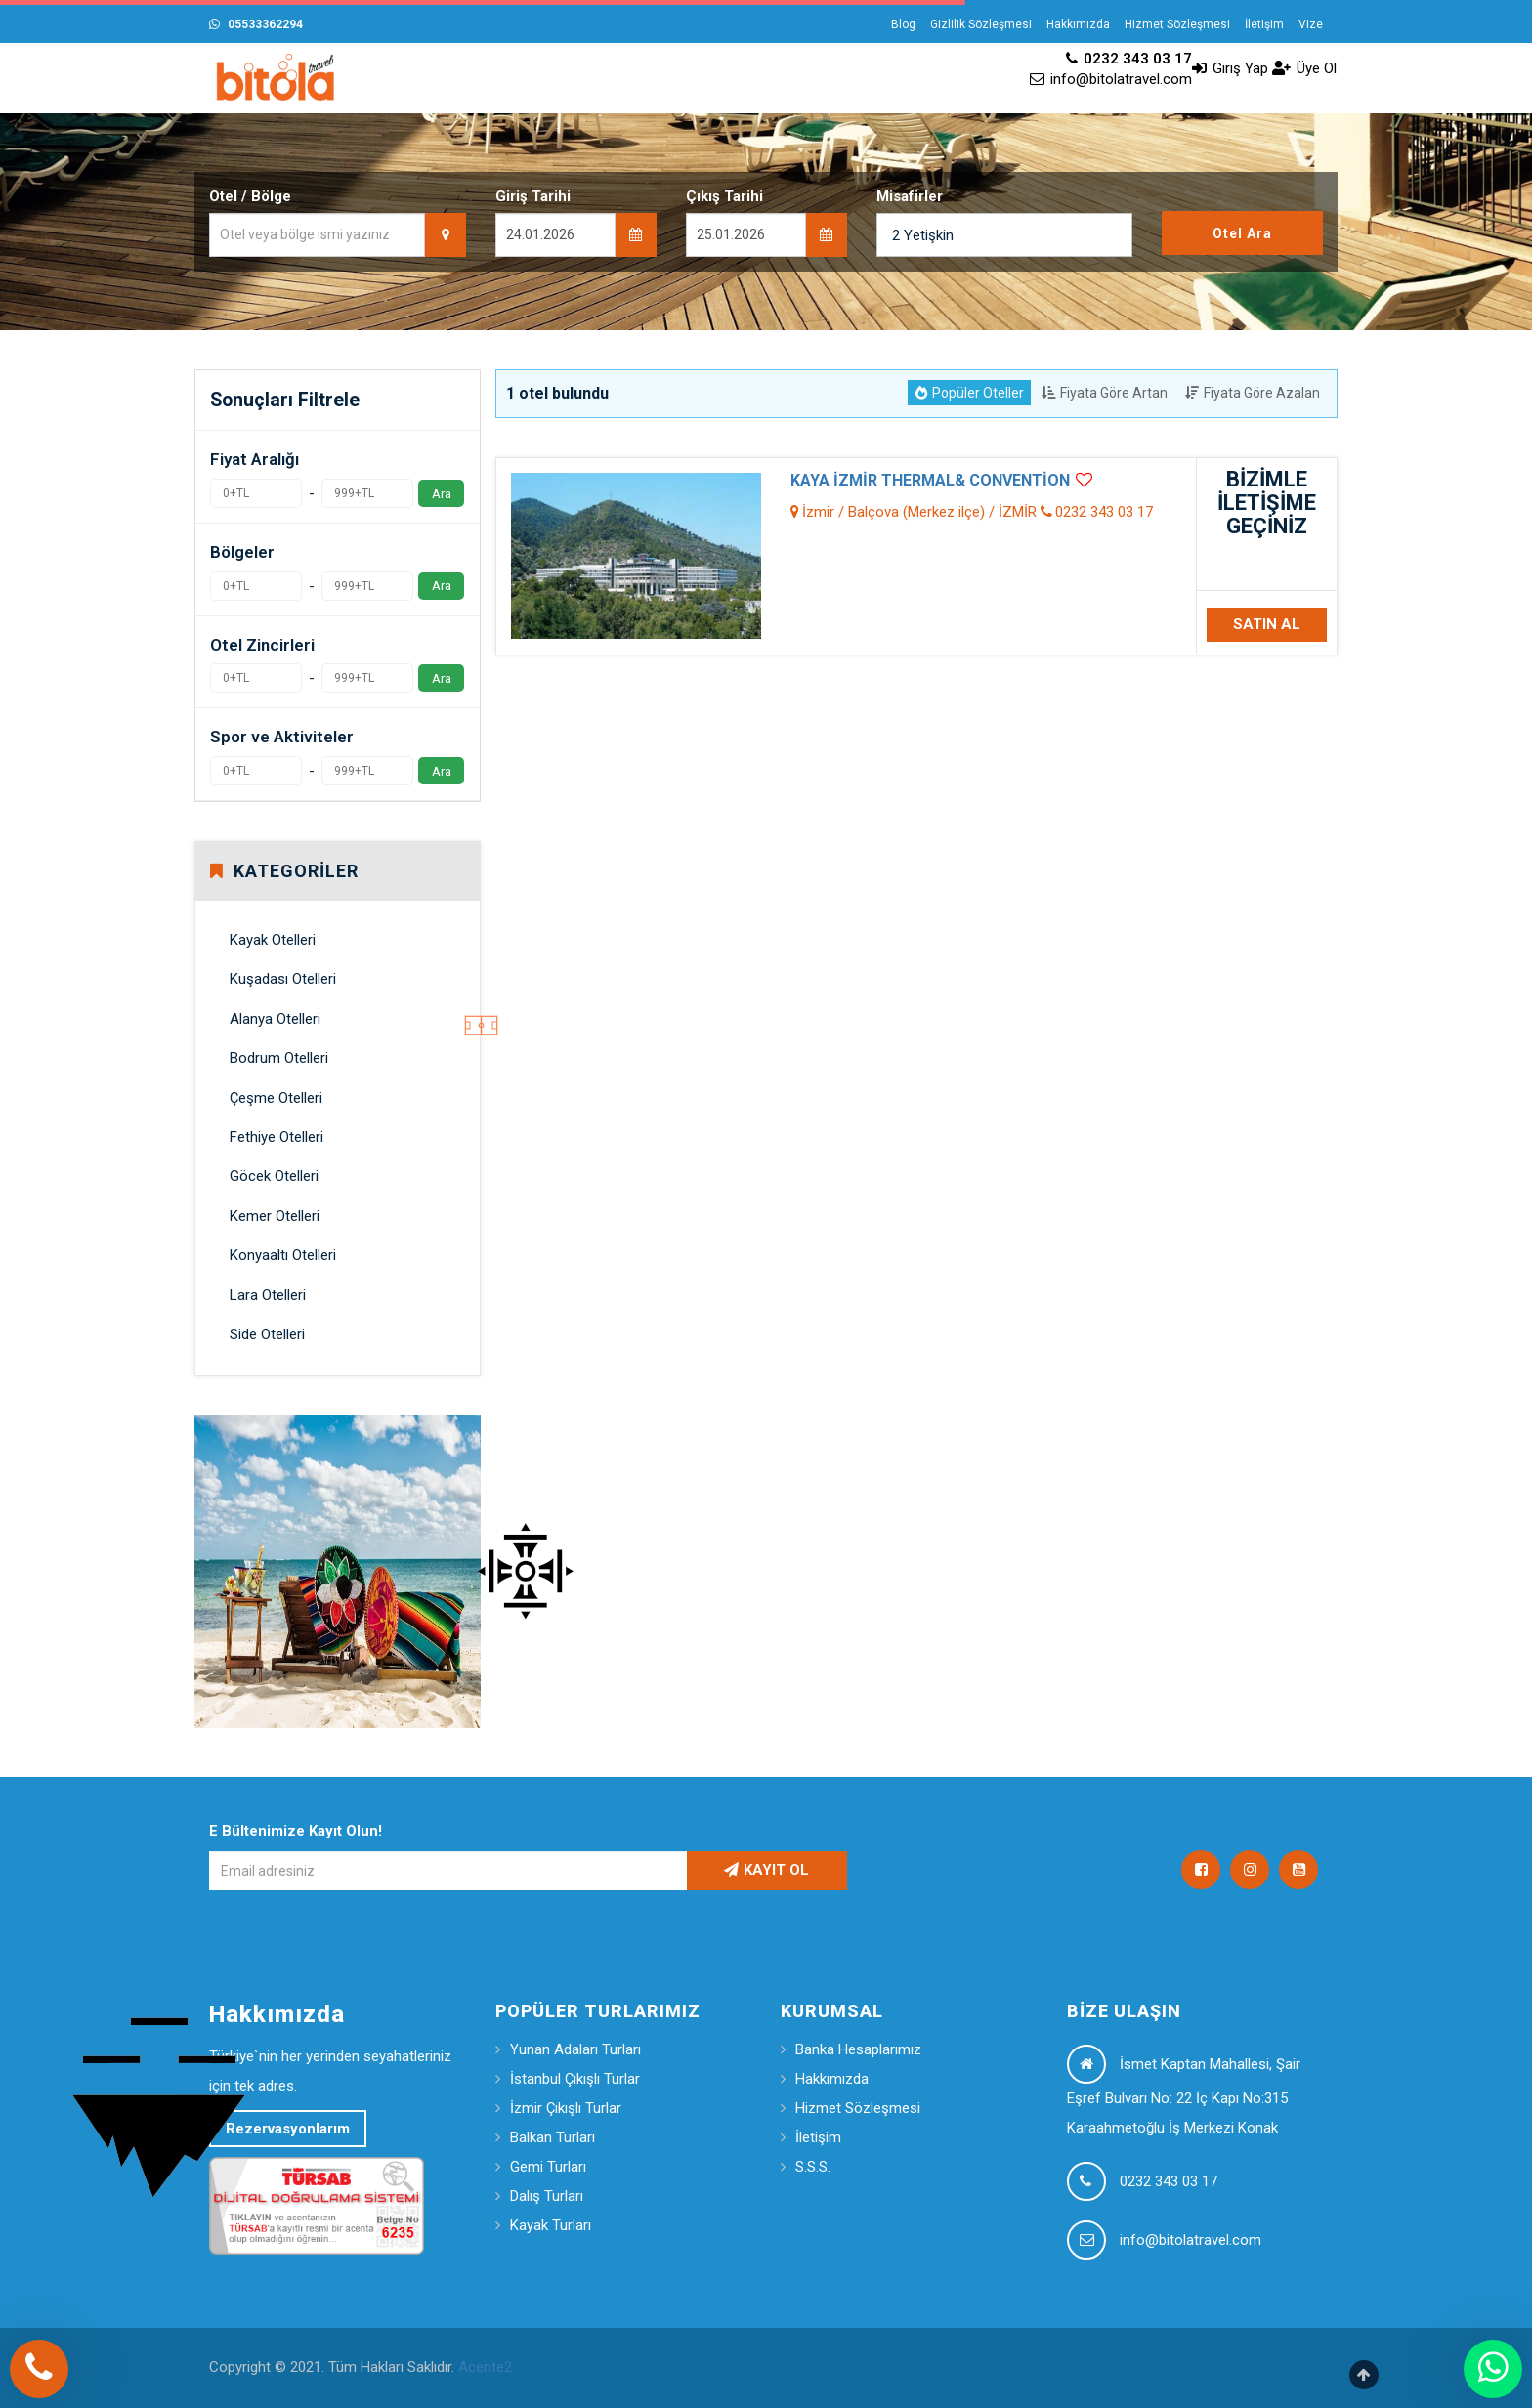  I want to click on religious or gothic-themed game category, so click(525, 1571).